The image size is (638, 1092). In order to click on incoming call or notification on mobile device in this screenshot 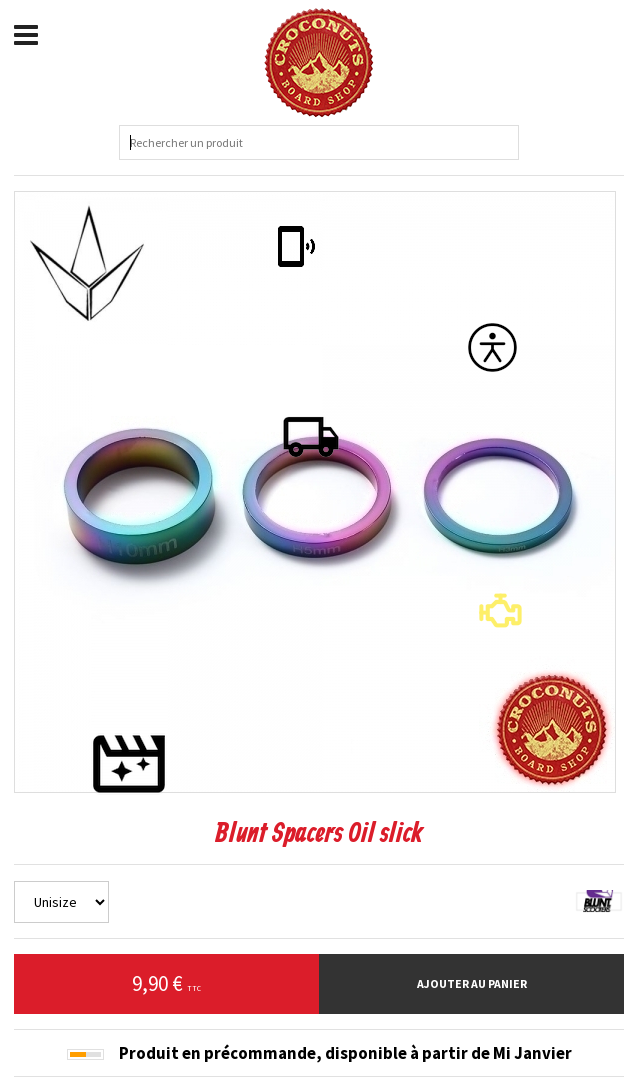, I will do `click(296, 246)`.